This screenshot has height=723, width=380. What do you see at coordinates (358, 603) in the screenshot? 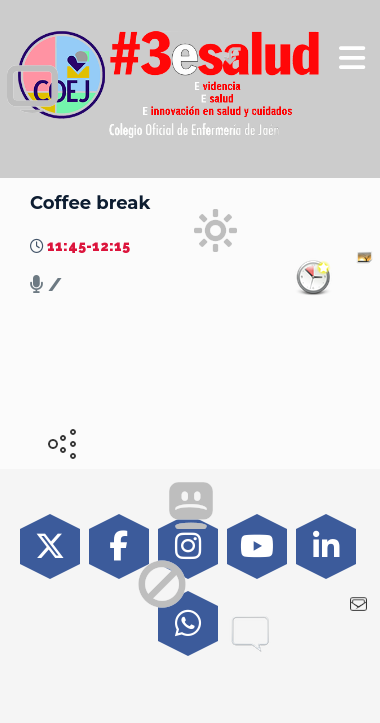
I see `open the mail app` at bounding box center [358, 603].